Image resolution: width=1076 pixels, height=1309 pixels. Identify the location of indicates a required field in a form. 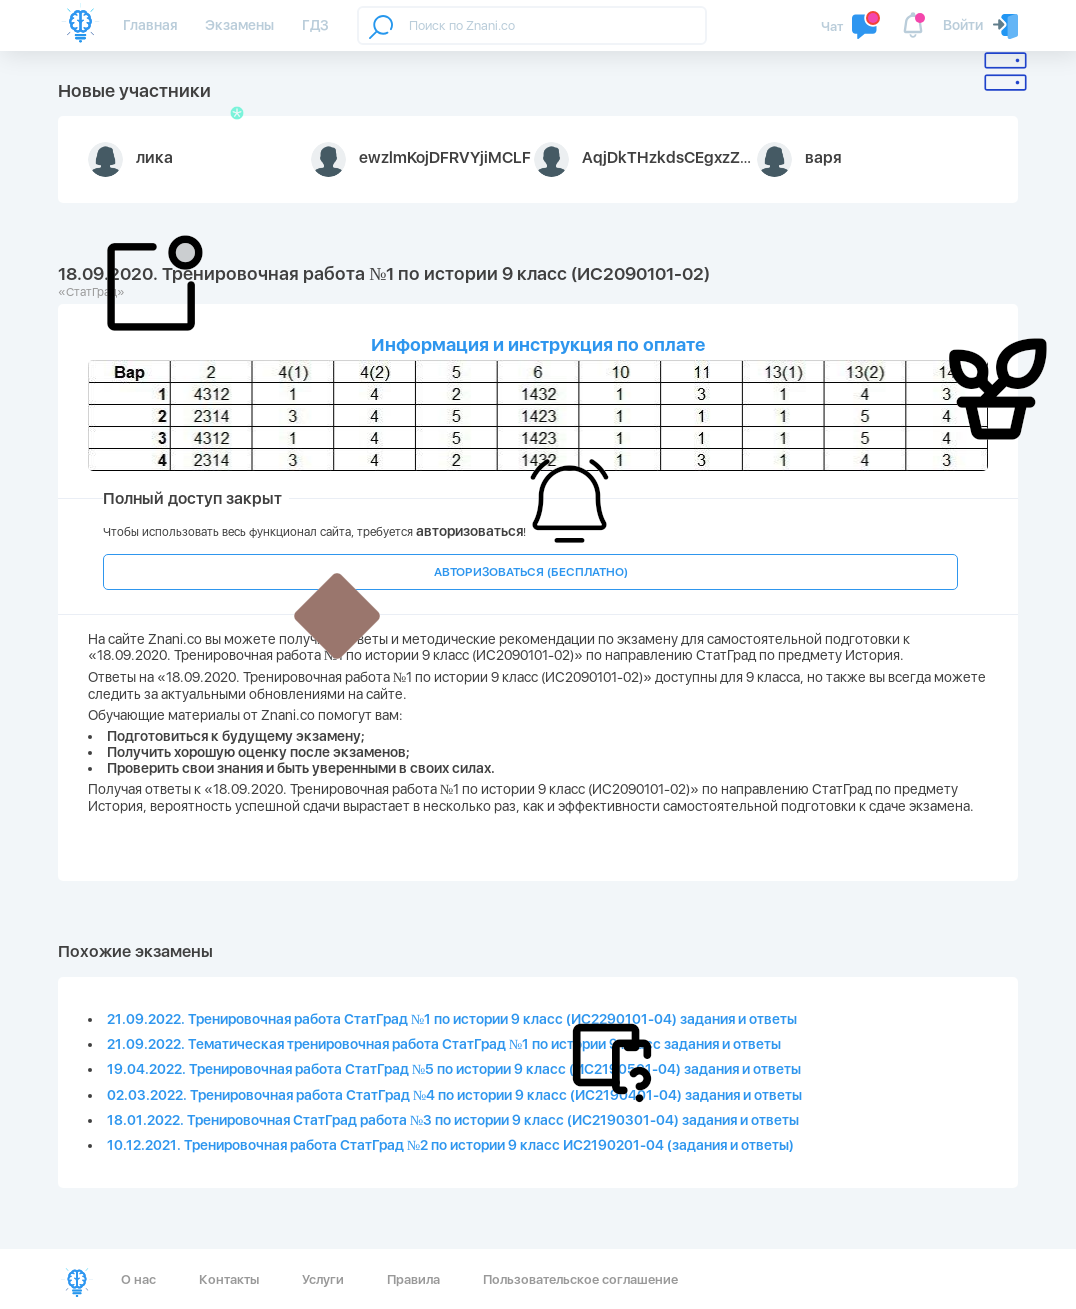
(237, 113).